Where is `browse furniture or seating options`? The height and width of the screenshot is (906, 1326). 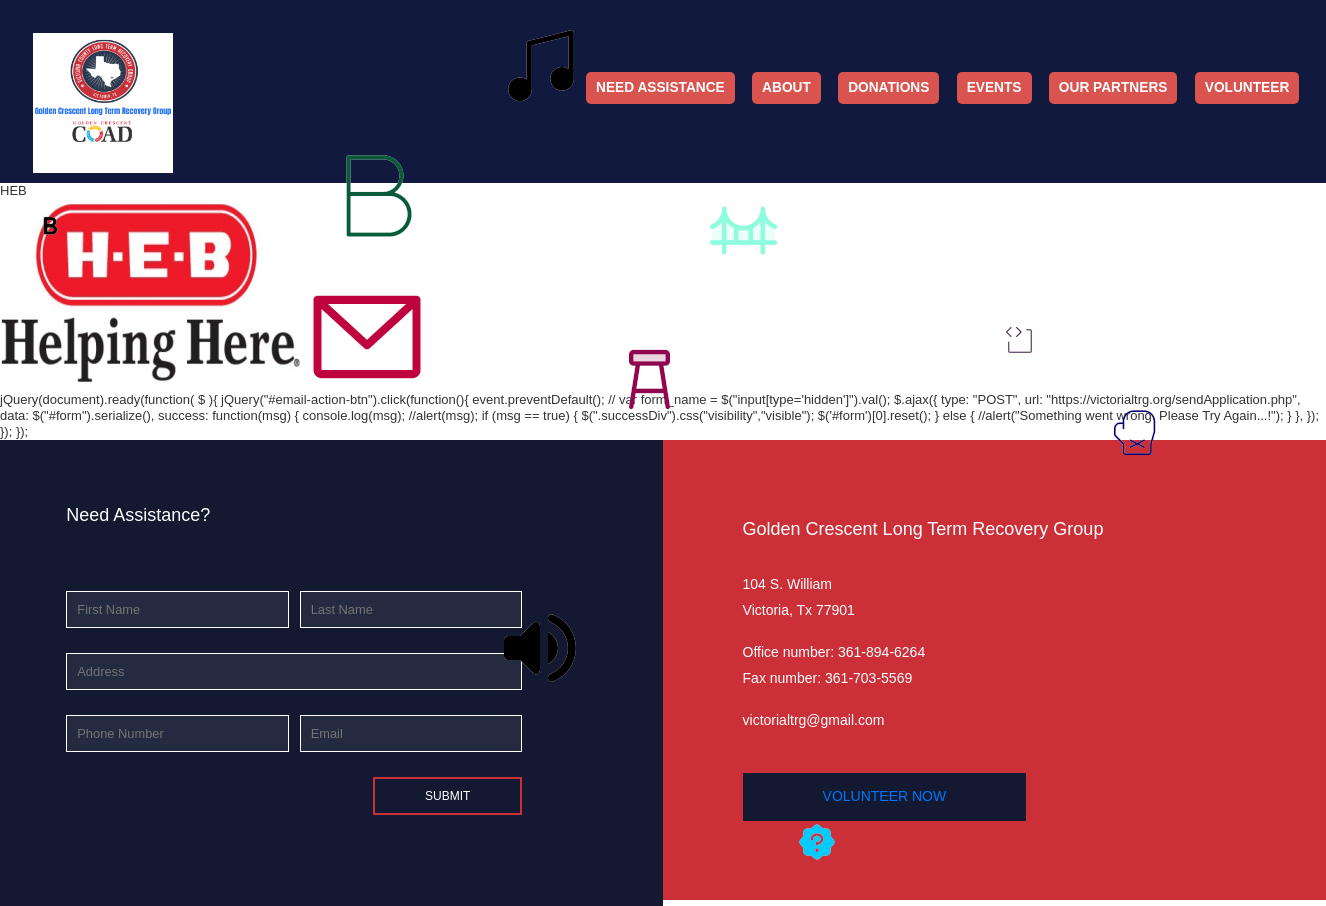 browse furniture or seating options is located at coordinates (649, 379).